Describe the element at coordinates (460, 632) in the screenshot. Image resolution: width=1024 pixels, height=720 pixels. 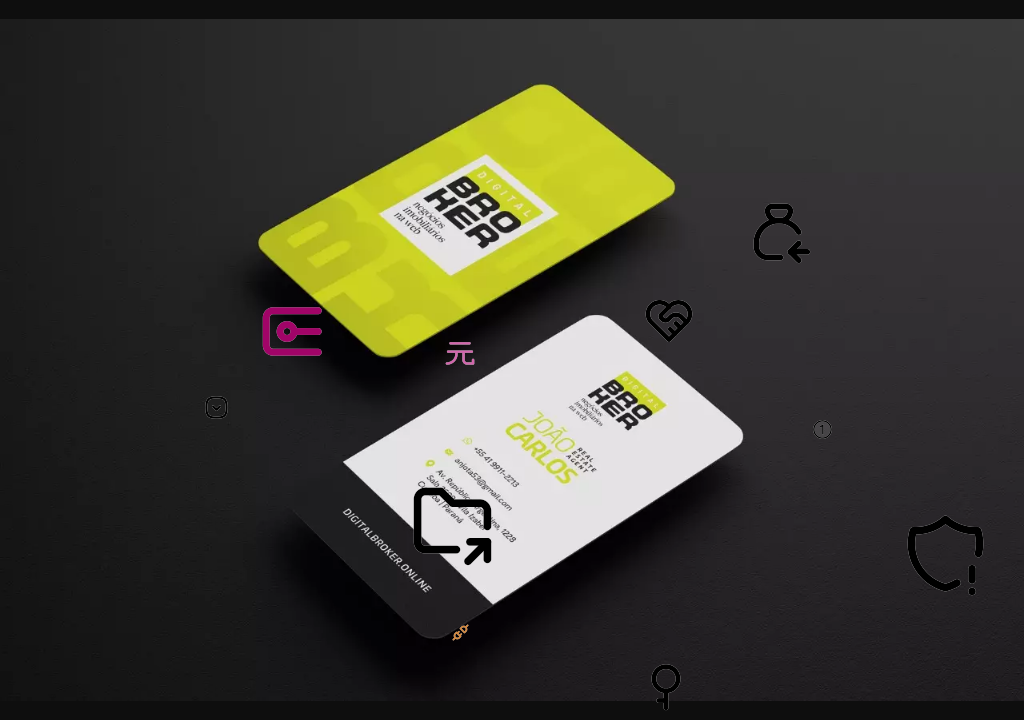
I see `indicates an active connection established` at that location.